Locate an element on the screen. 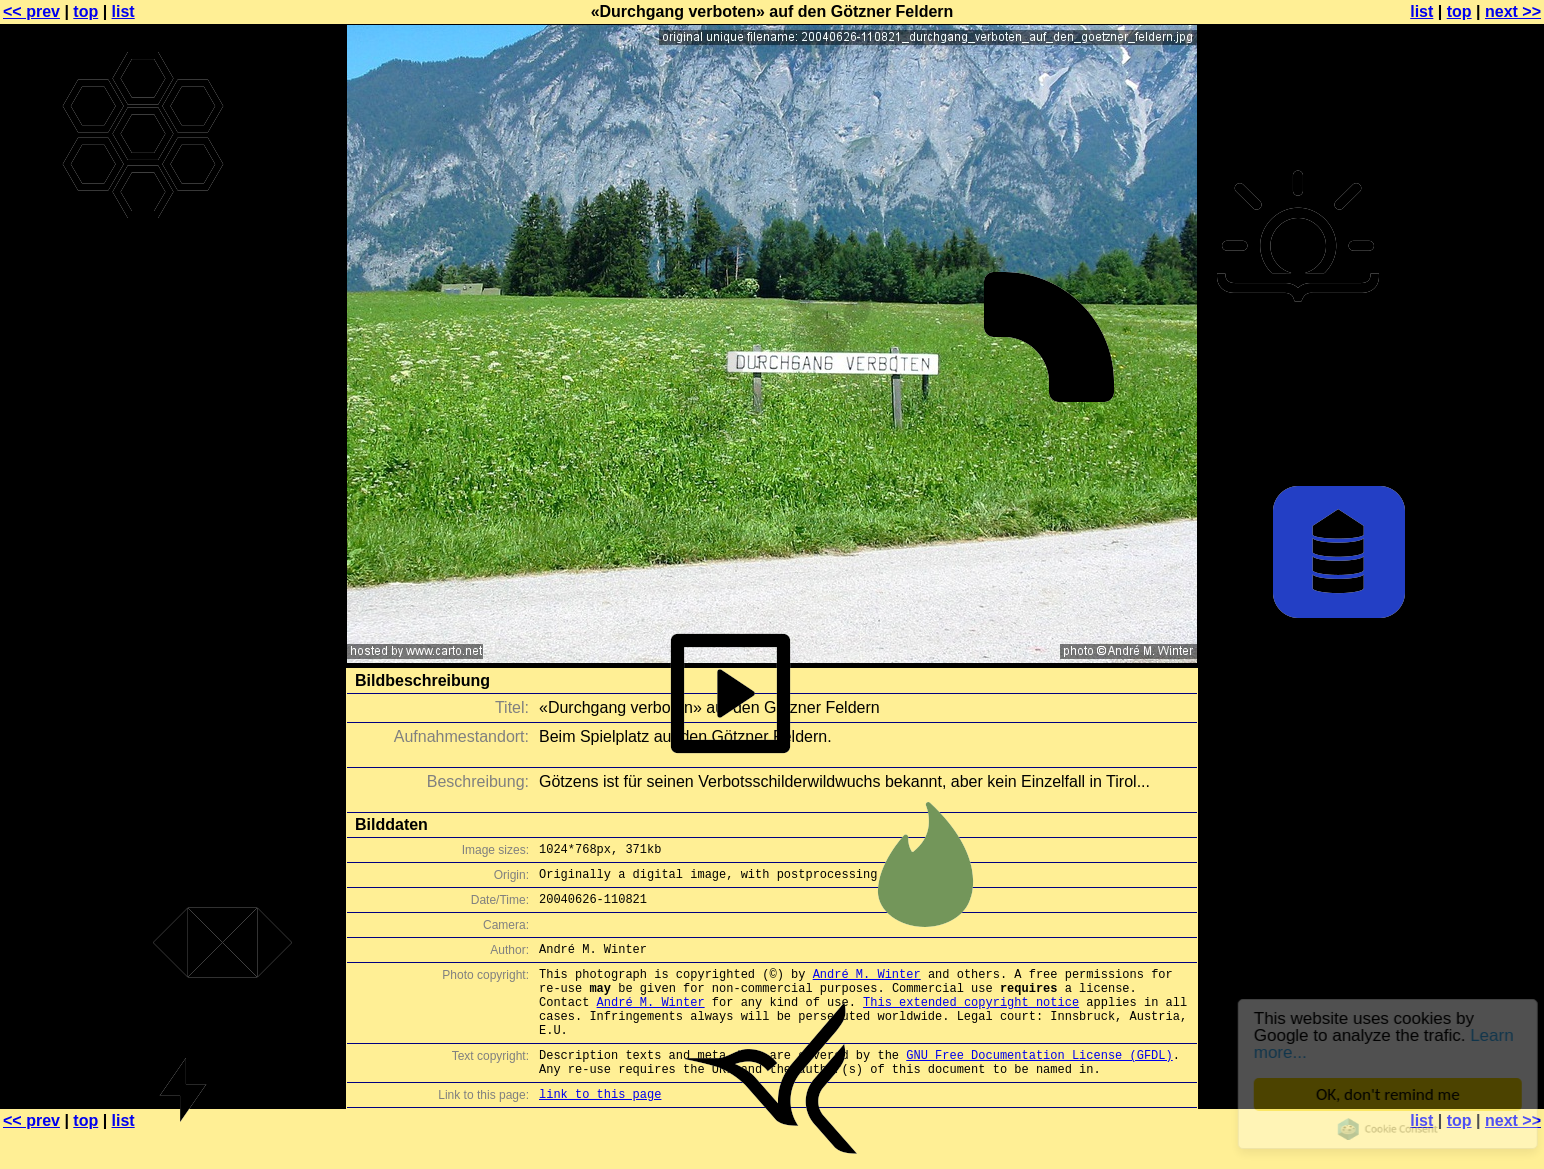 This screenshot has height=1169, width=1544. play video content is located at coordinates (730, 693).